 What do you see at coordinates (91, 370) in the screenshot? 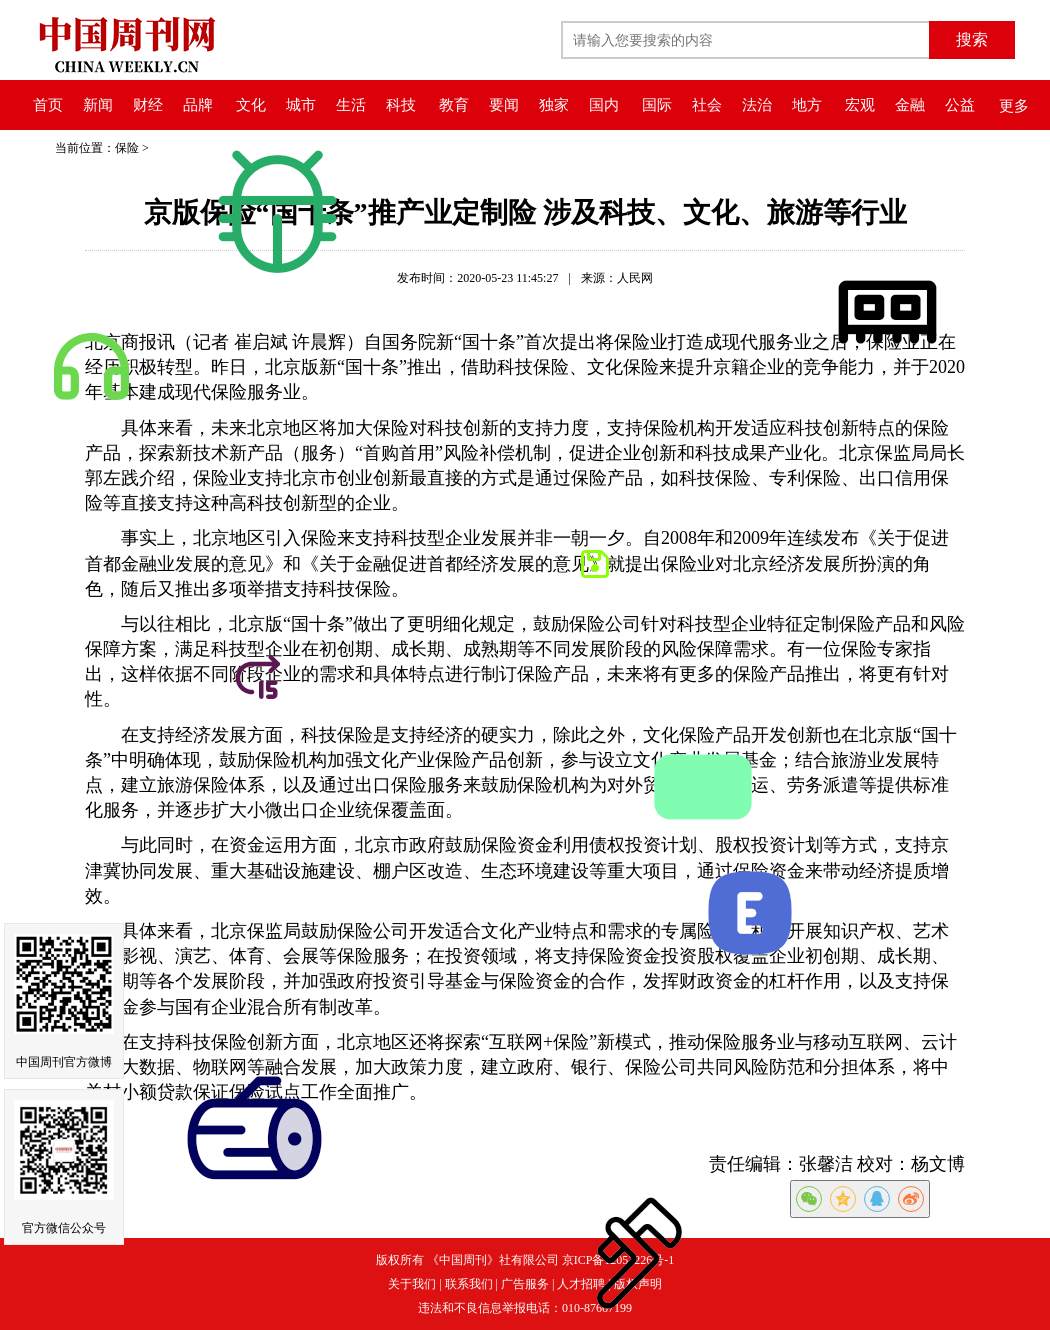
I see `listen to audio or music` at bounding box center [91, 370].